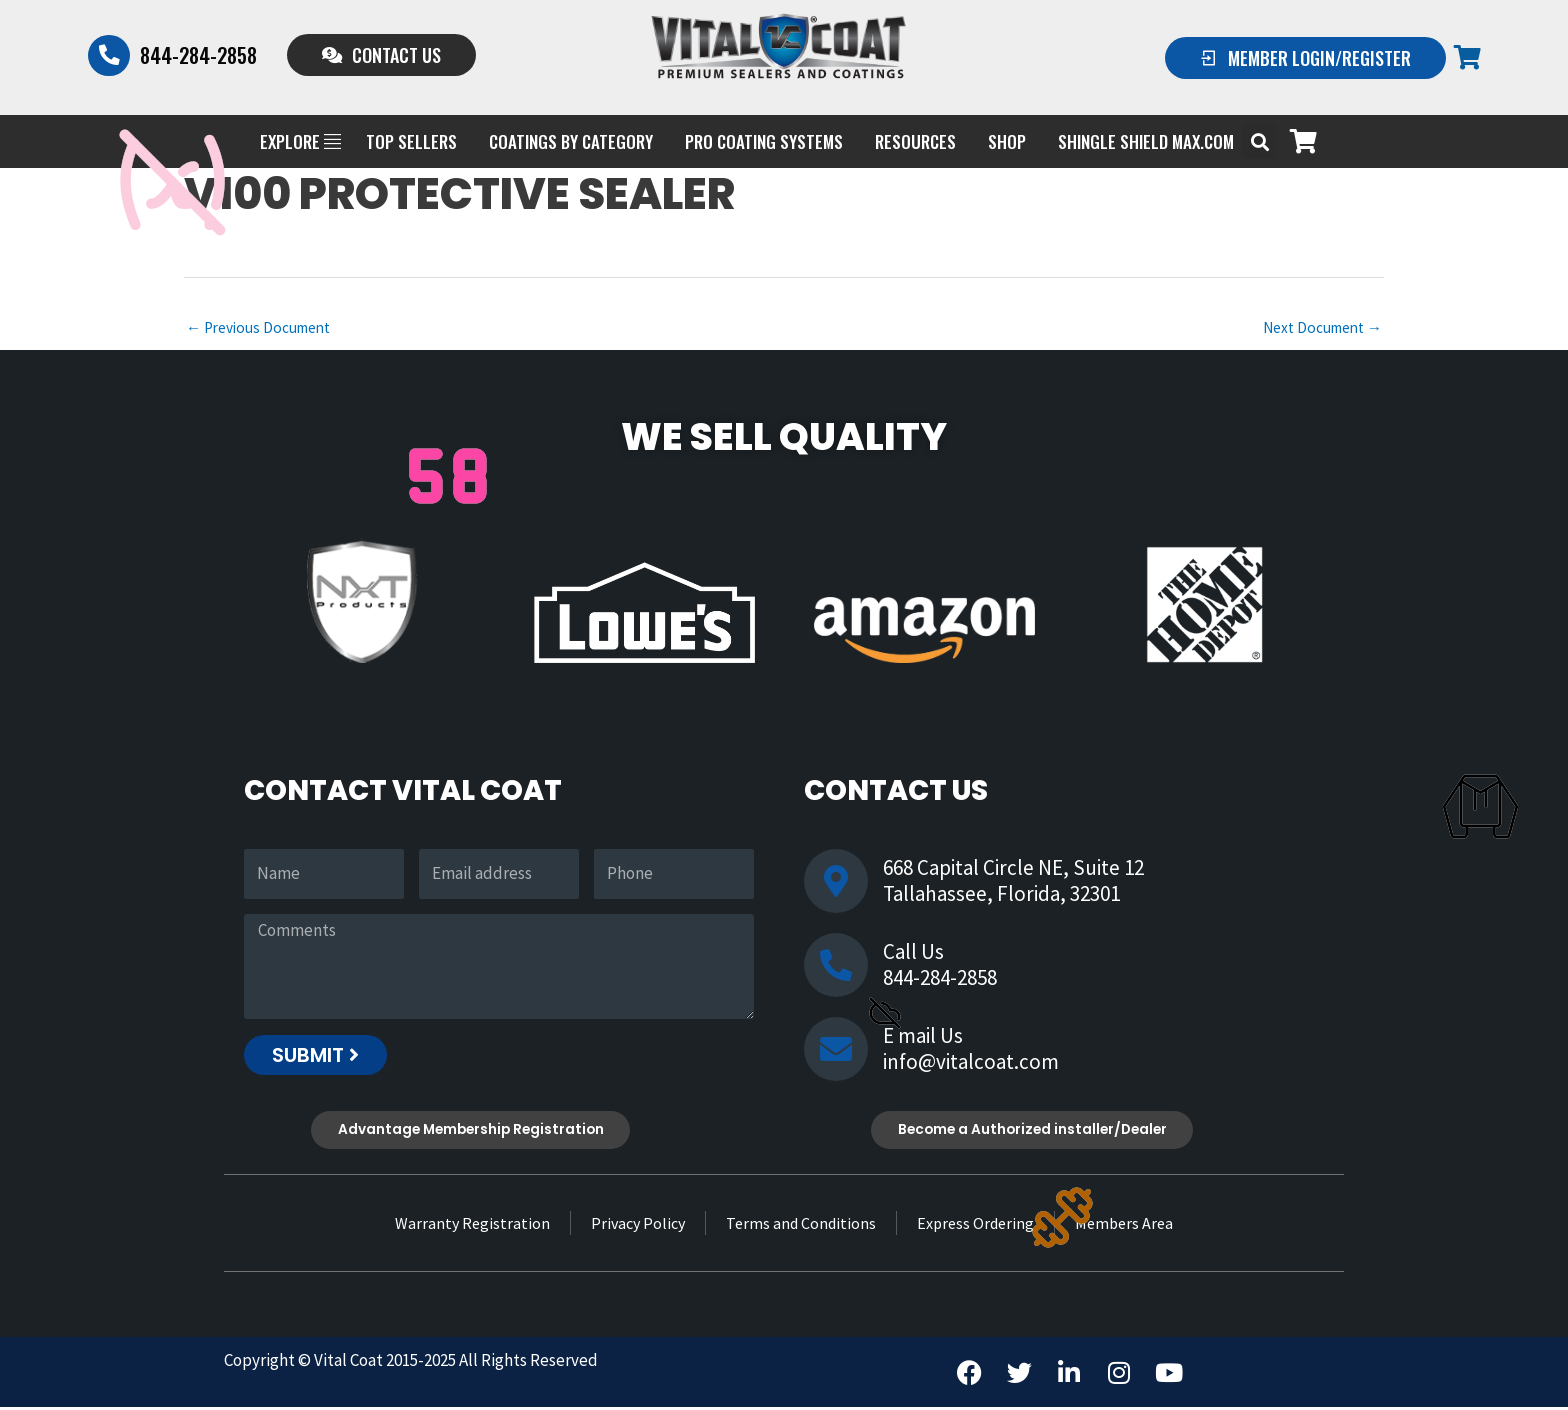 The height and width of the screenshot is (1410, 1568). I want to click on browse casual or streetwear clothing, so click(1480, 806).